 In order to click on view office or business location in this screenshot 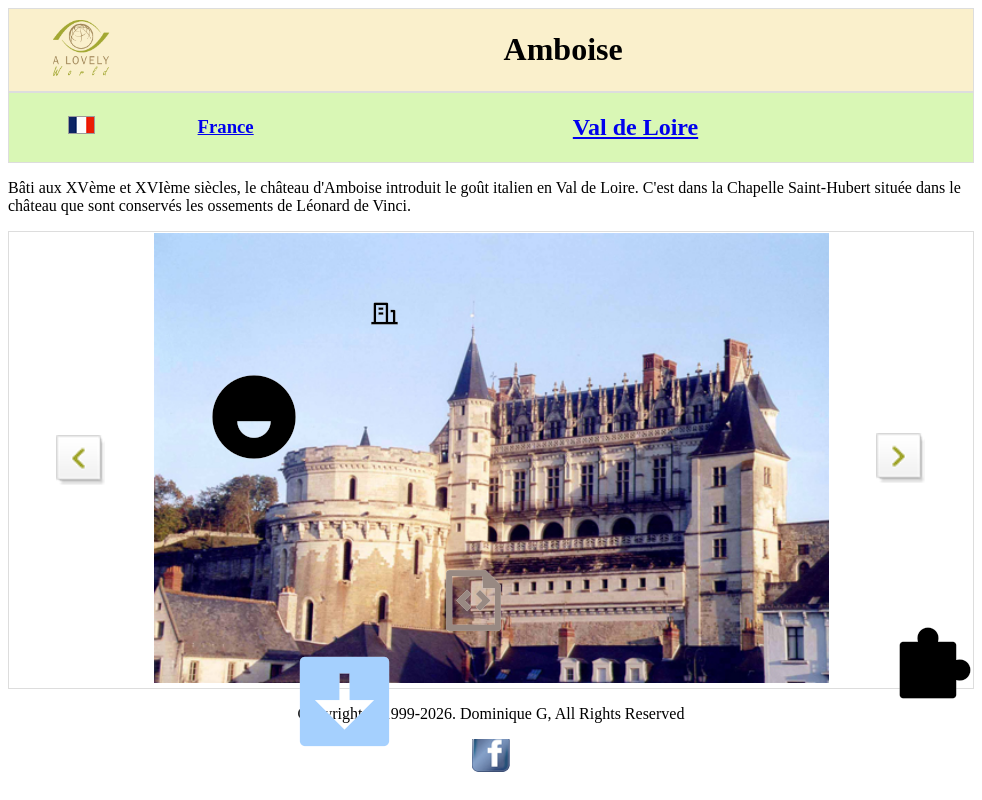, I will do `click(384, 313)`.